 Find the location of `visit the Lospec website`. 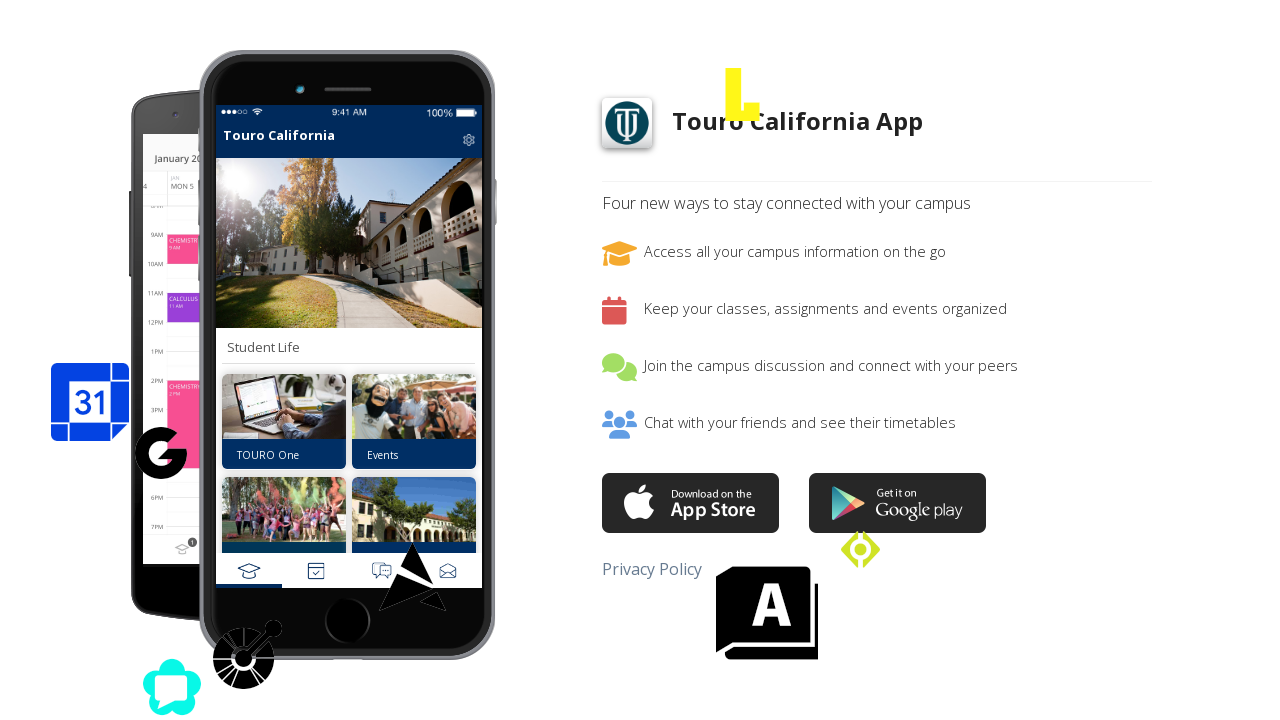

visit the Lospec website is located at coordinates (742, 94).